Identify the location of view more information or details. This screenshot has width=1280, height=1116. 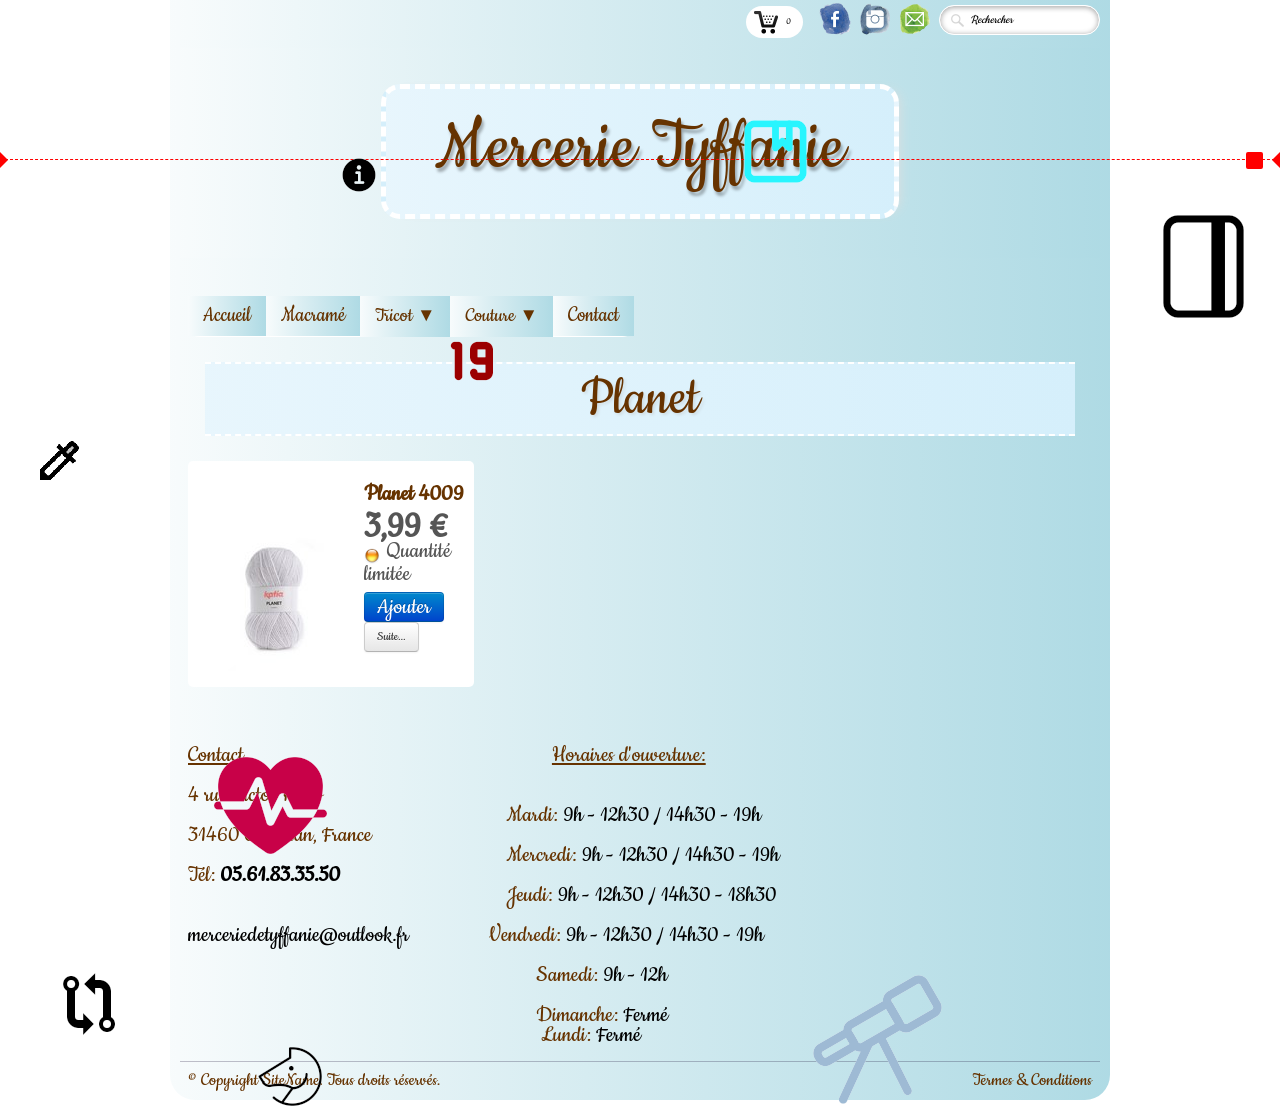
(359, 175).